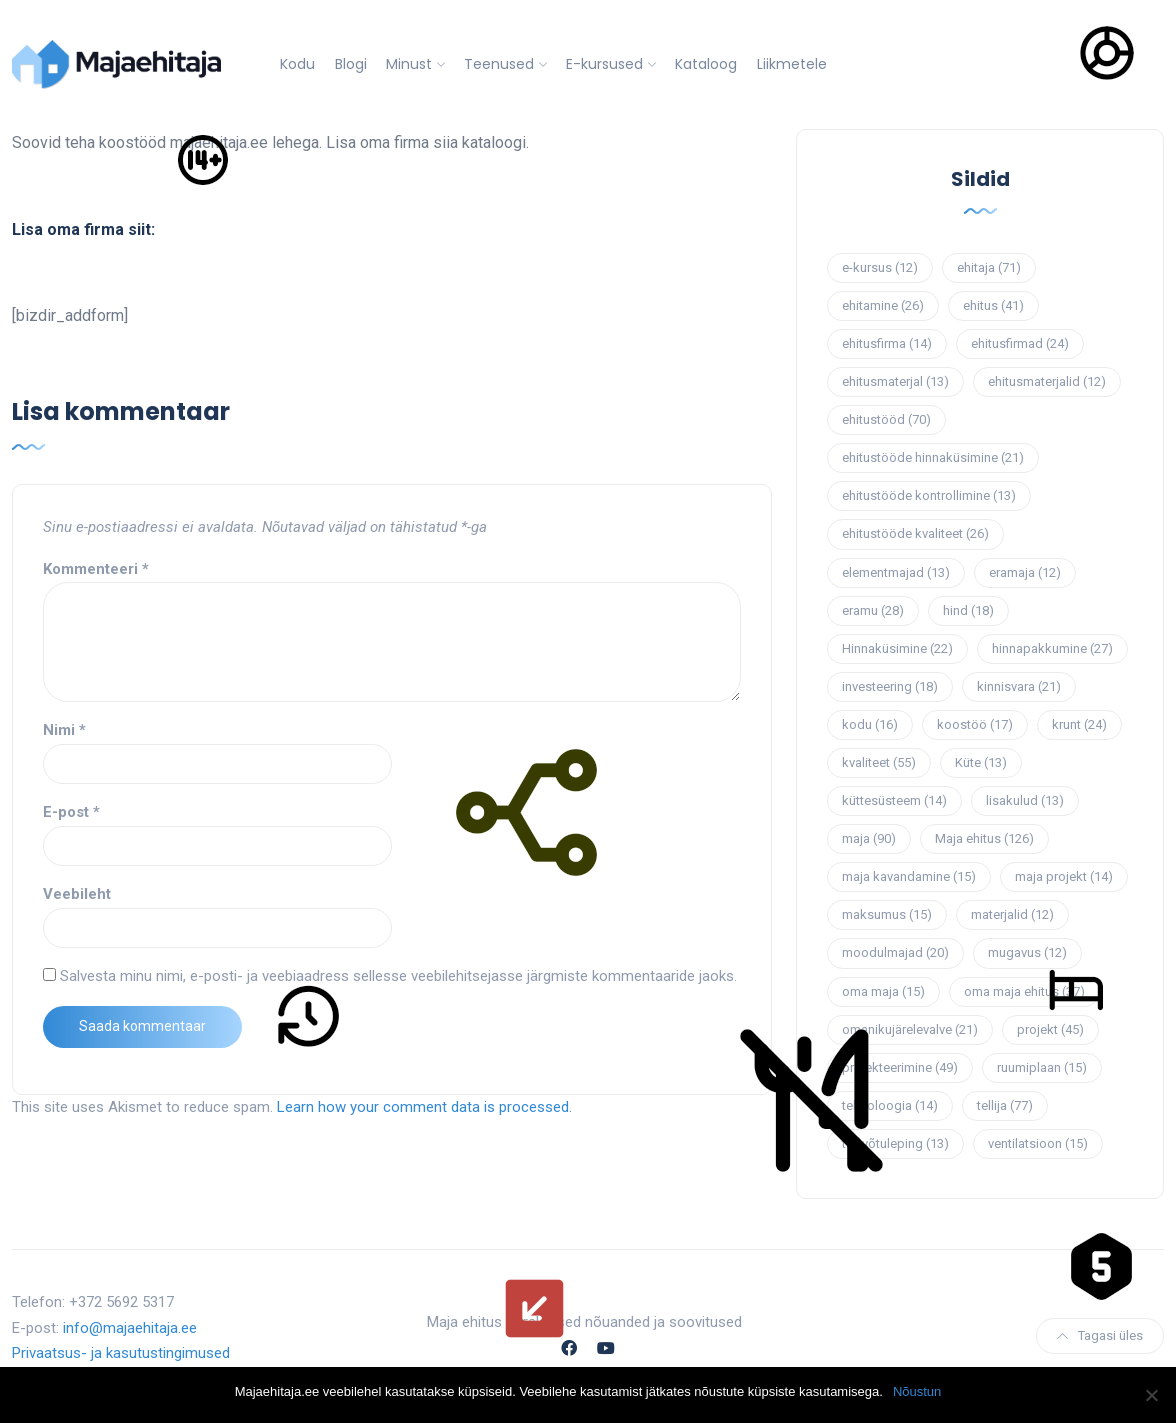  I want to click on view analytics or statistics breakdown, so click(1107, 53).